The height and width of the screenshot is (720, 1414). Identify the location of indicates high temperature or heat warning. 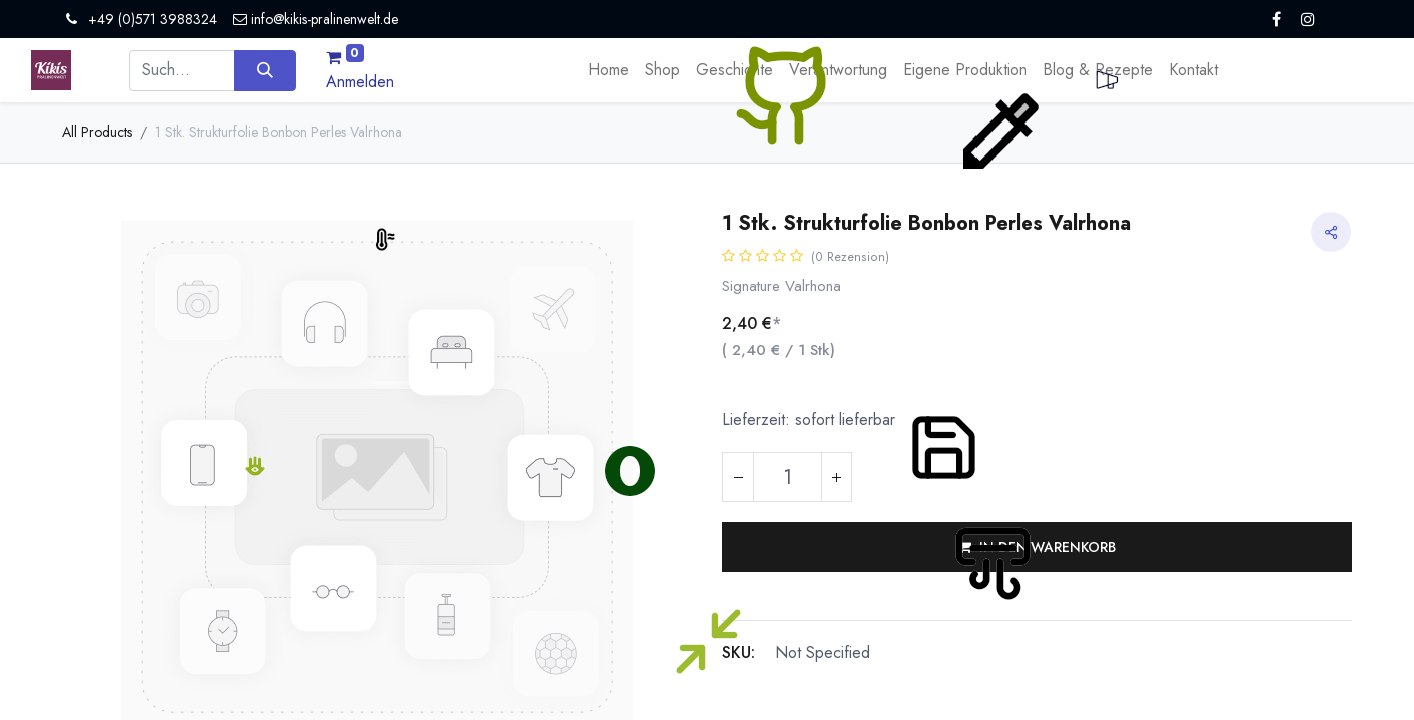
(383, 239).